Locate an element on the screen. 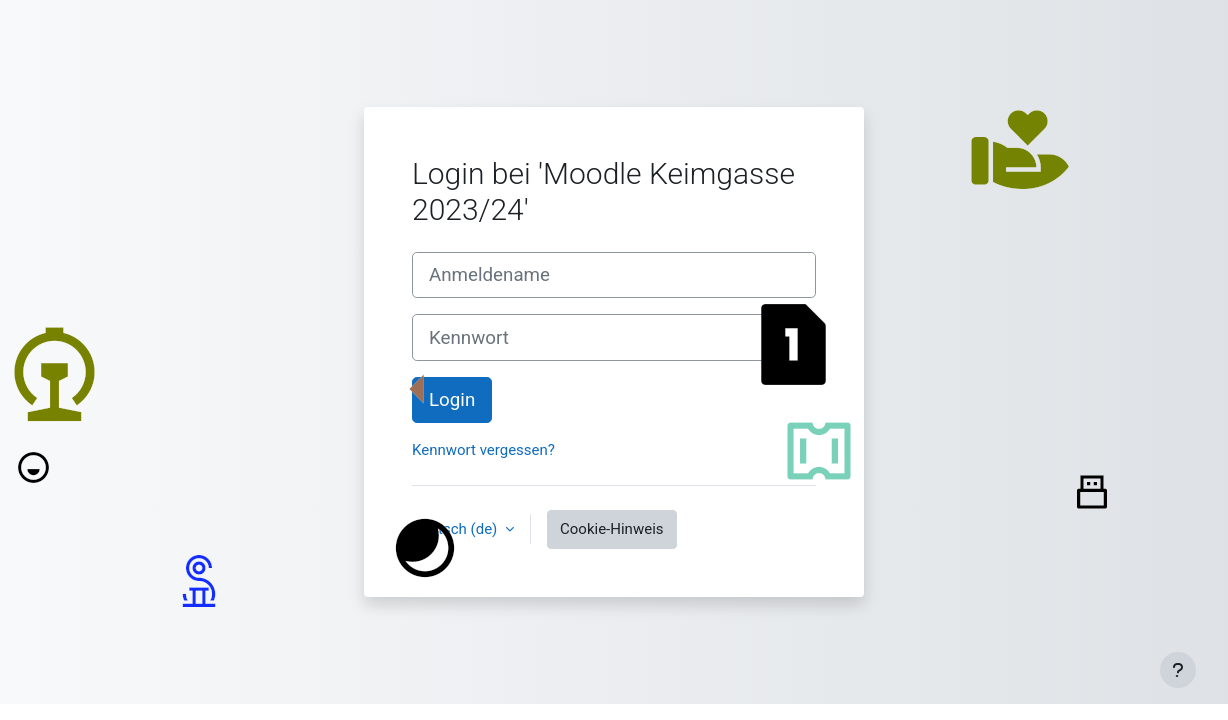 The width and height of the screenshot is (1228, 720). adjust display contrast settings is located at coordinates (425, 548).